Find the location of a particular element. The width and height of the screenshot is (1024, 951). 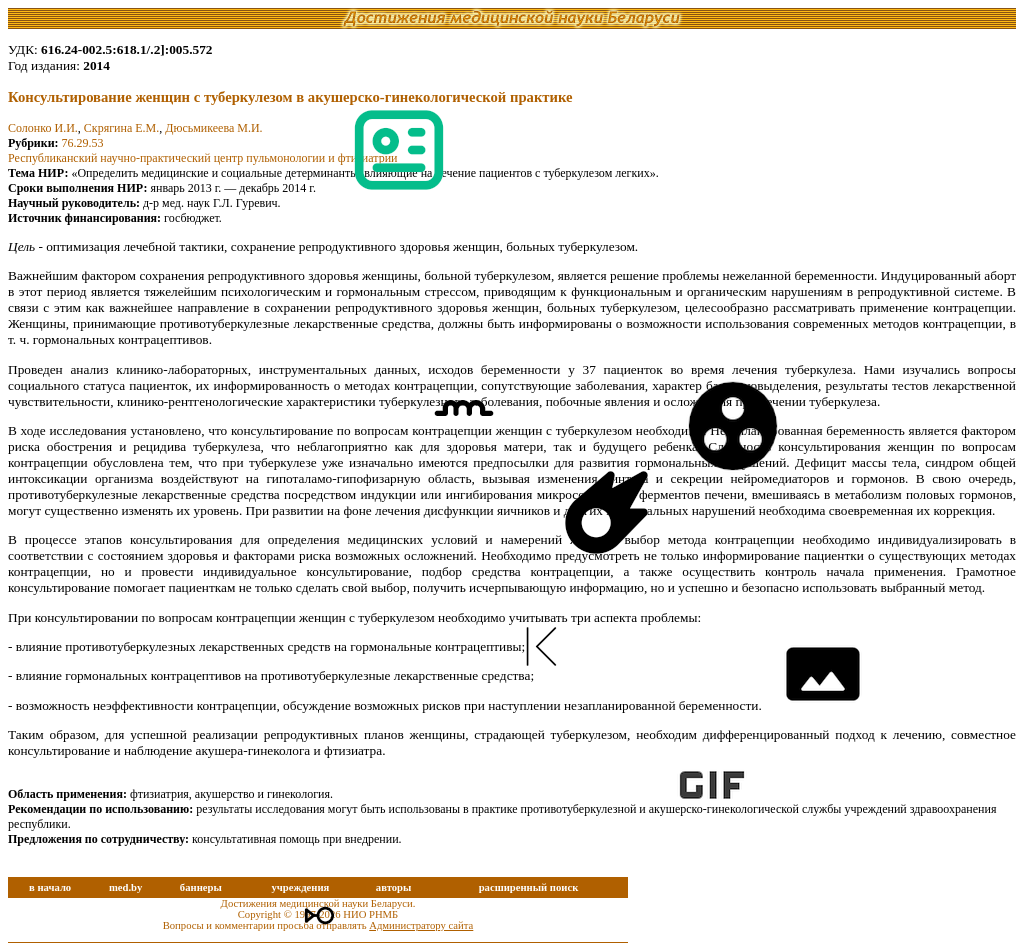

view or manage group workspaces is located at coordinates (733, 426).